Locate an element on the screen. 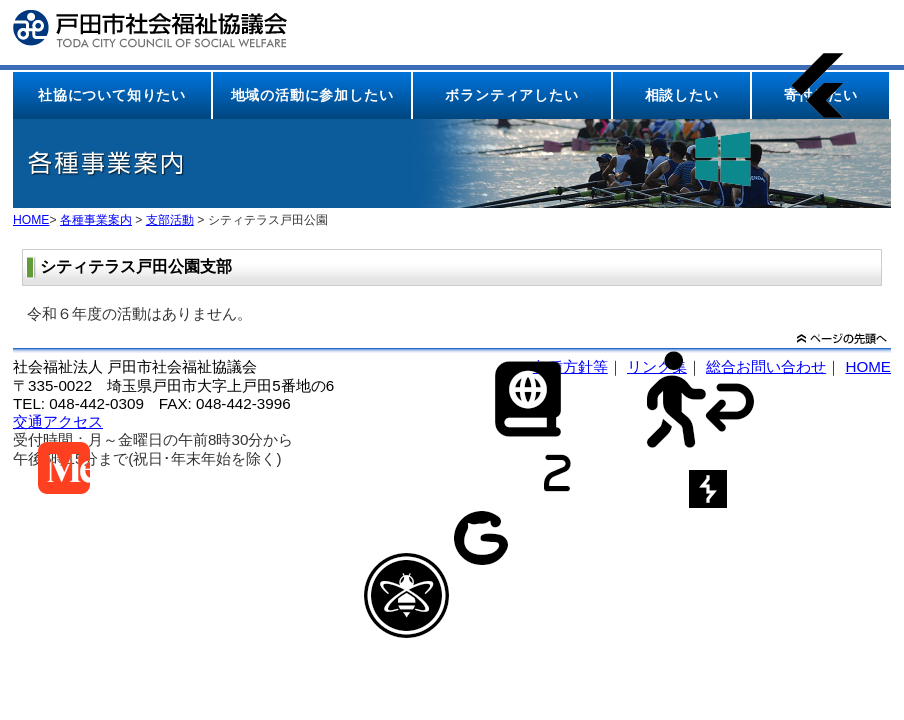  return to starting point of walking route is located at coordinates (700, 399).